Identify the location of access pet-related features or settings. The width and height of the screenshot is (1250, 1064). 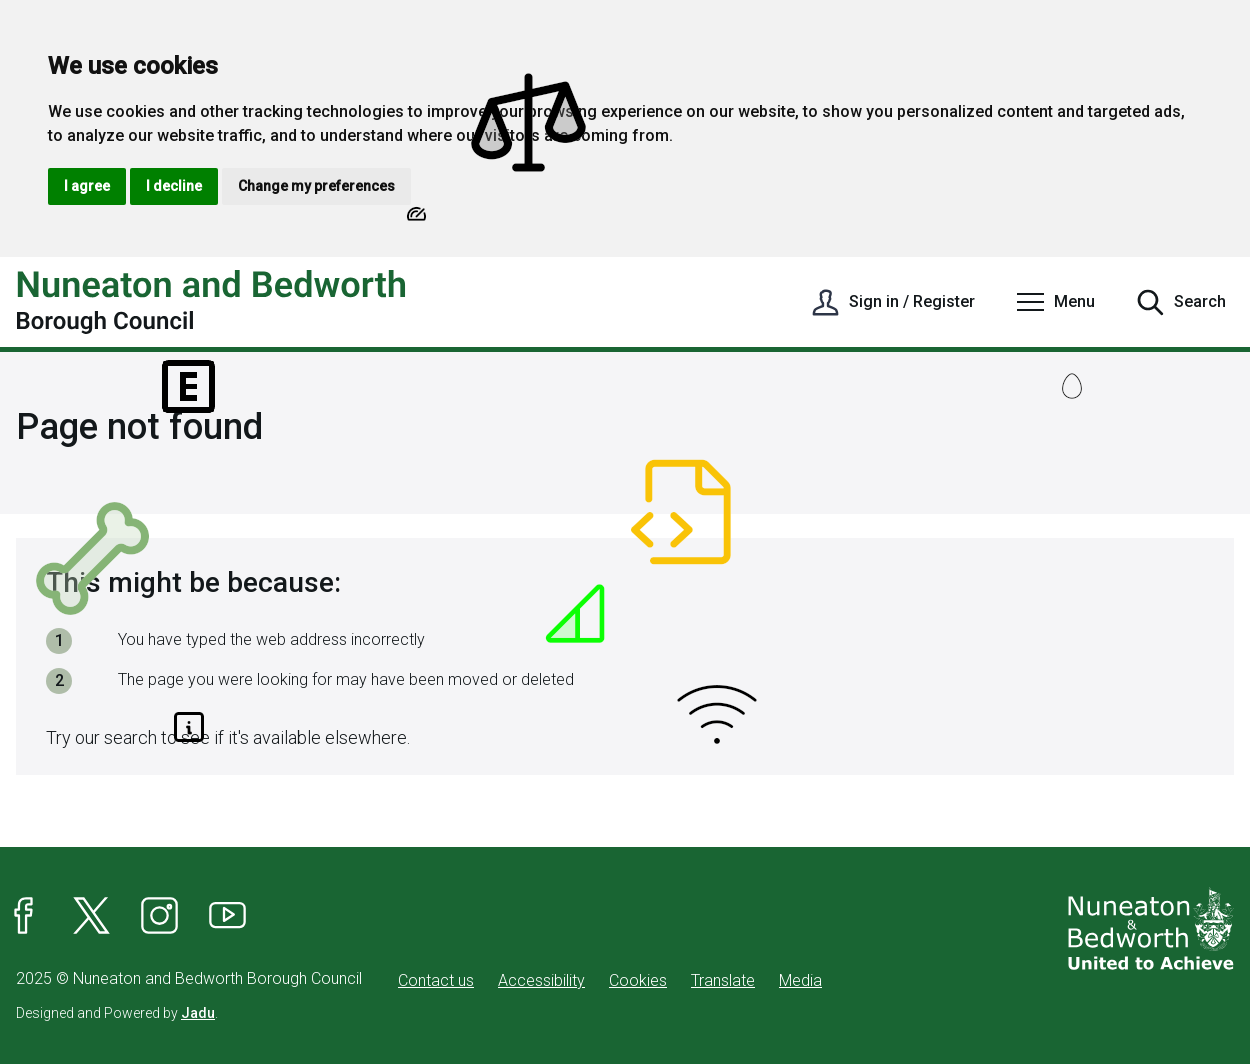
(92, 558).